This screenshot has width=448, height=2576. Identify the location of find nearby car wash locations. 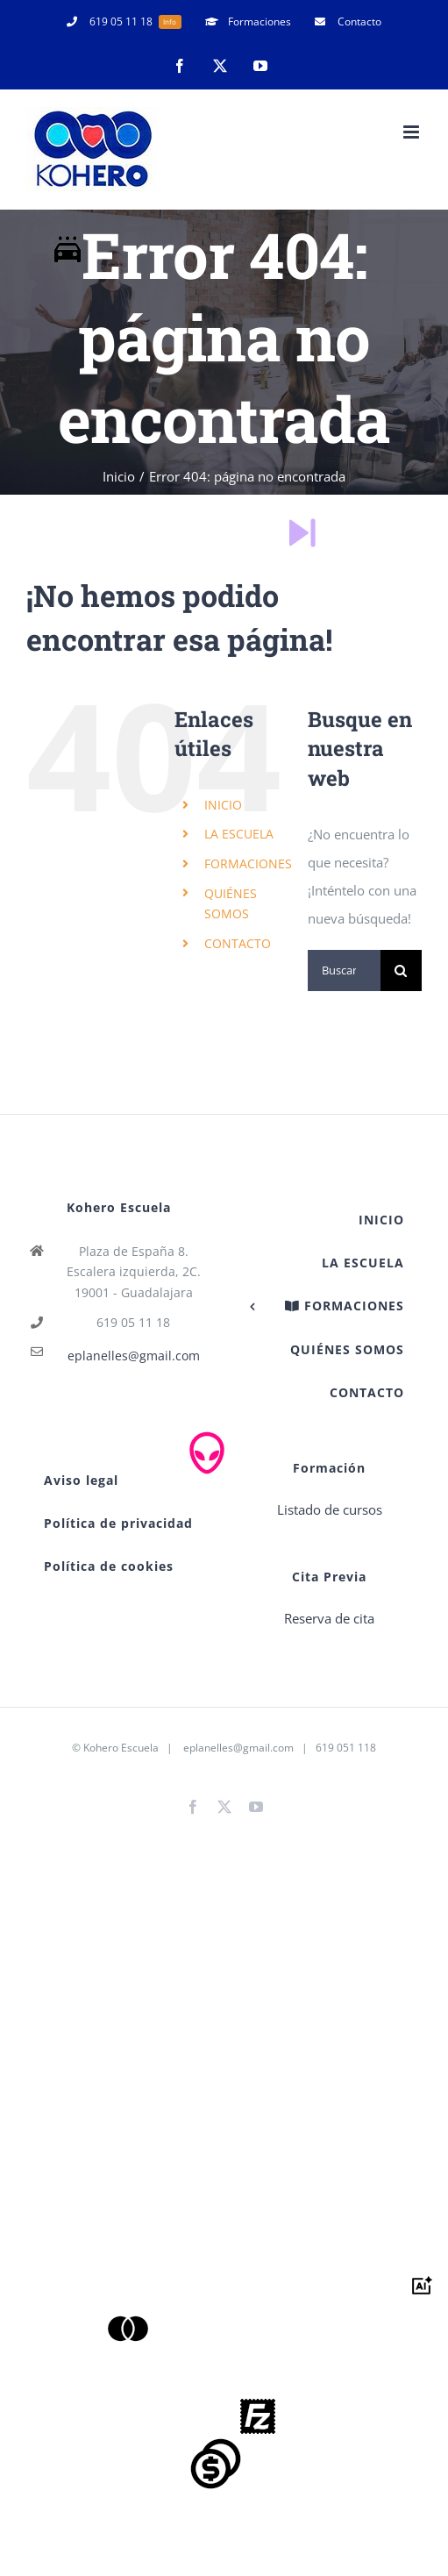
(68, 248).